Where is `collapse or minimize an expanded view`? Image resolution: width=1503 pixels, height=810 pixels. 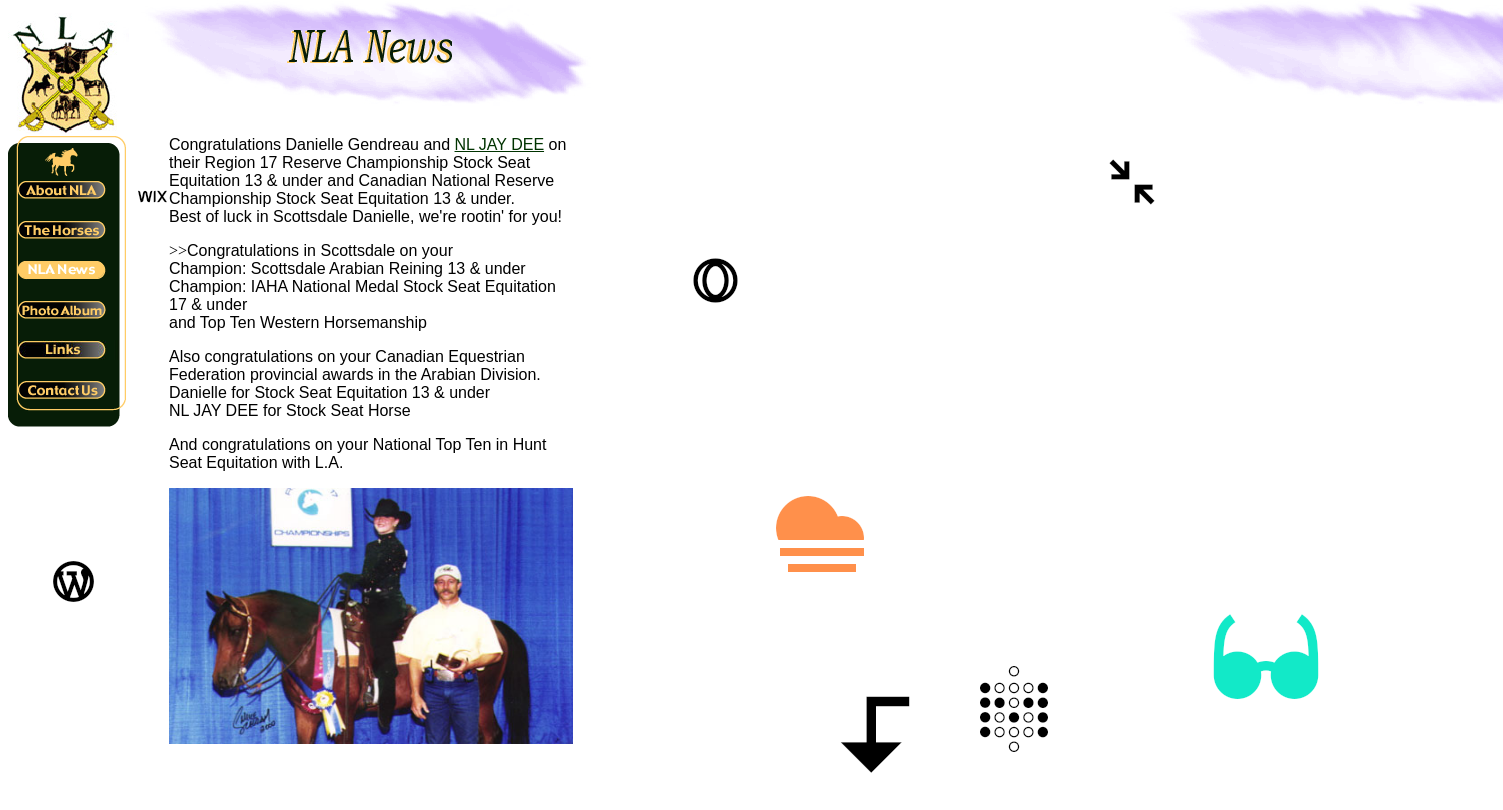 collapse or minimize an expanded view is located at coordinates (1132, 182).